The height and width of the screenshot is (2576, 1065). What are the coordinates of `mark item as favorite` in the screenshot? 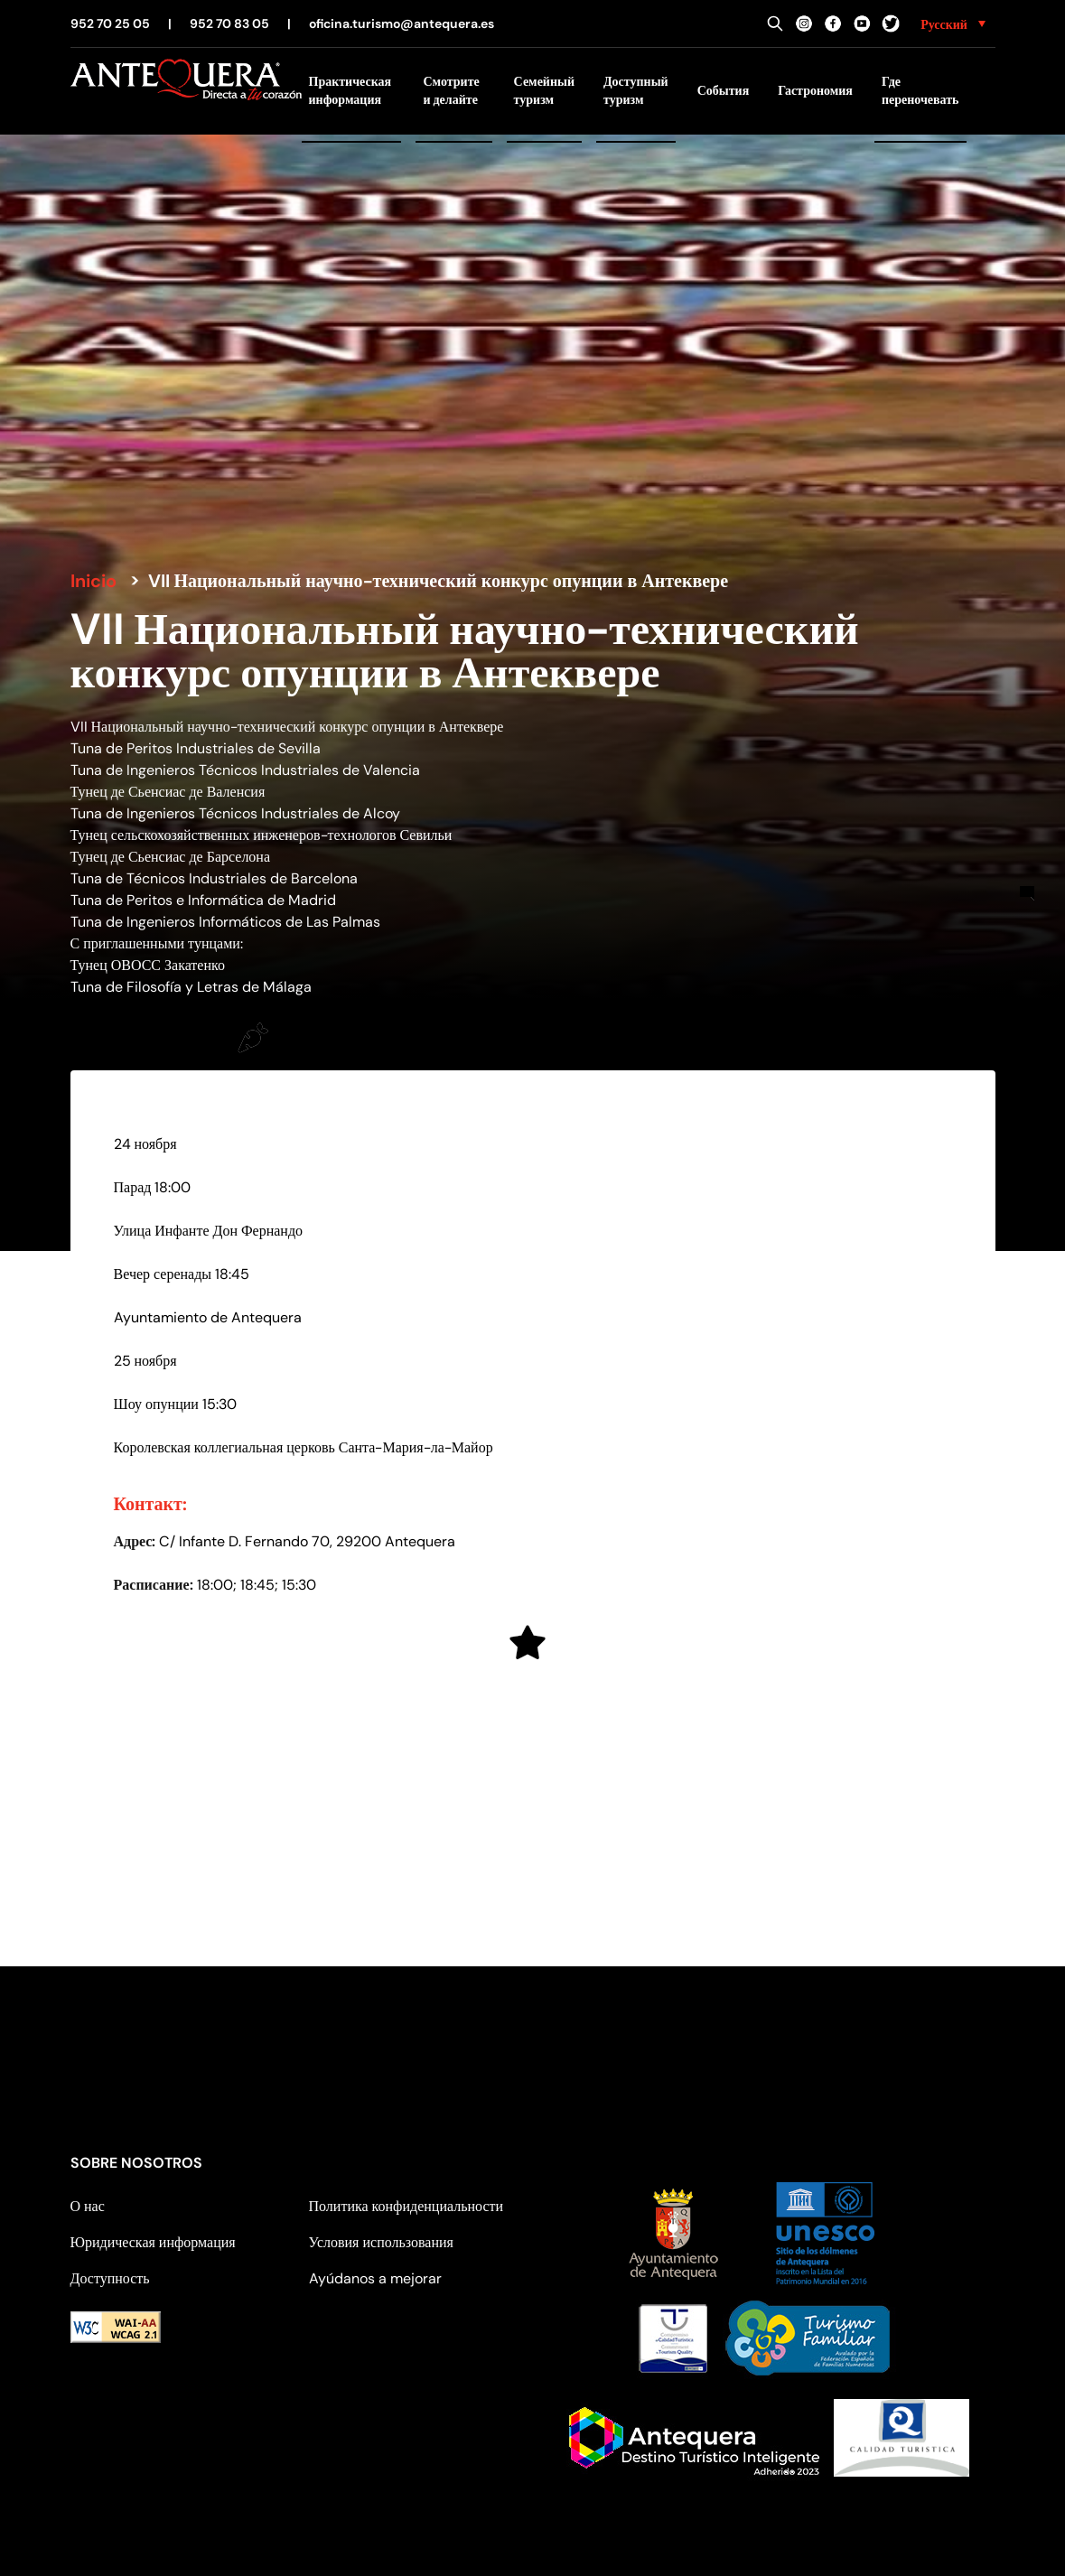 It's located at (528, 1644).